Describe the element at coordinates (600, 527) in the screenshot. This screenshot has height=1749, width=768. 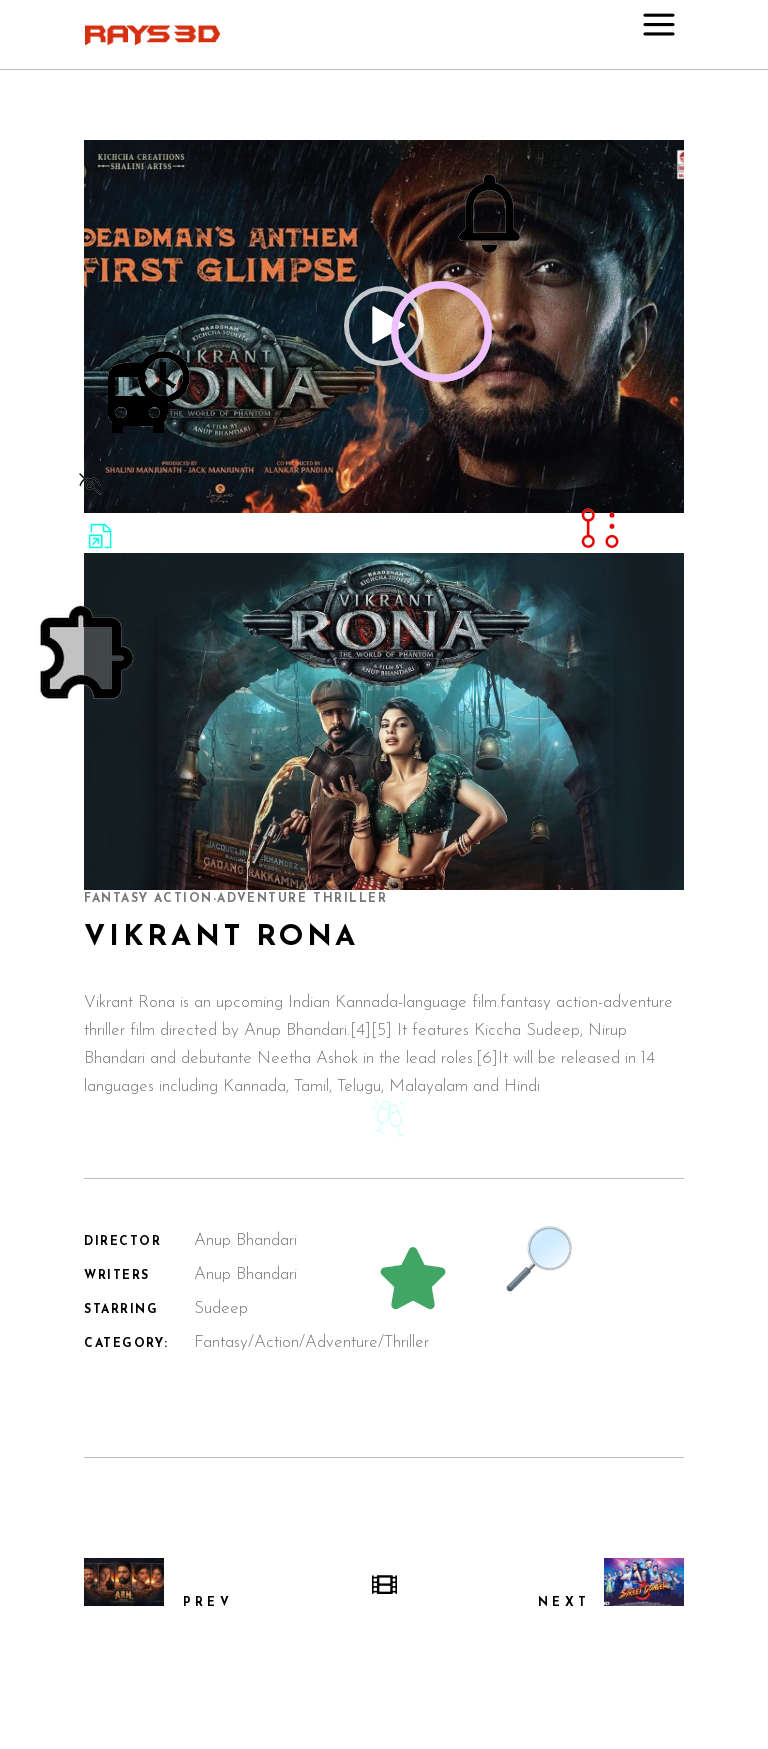
I see `draft pull request awaiting review` at that location.